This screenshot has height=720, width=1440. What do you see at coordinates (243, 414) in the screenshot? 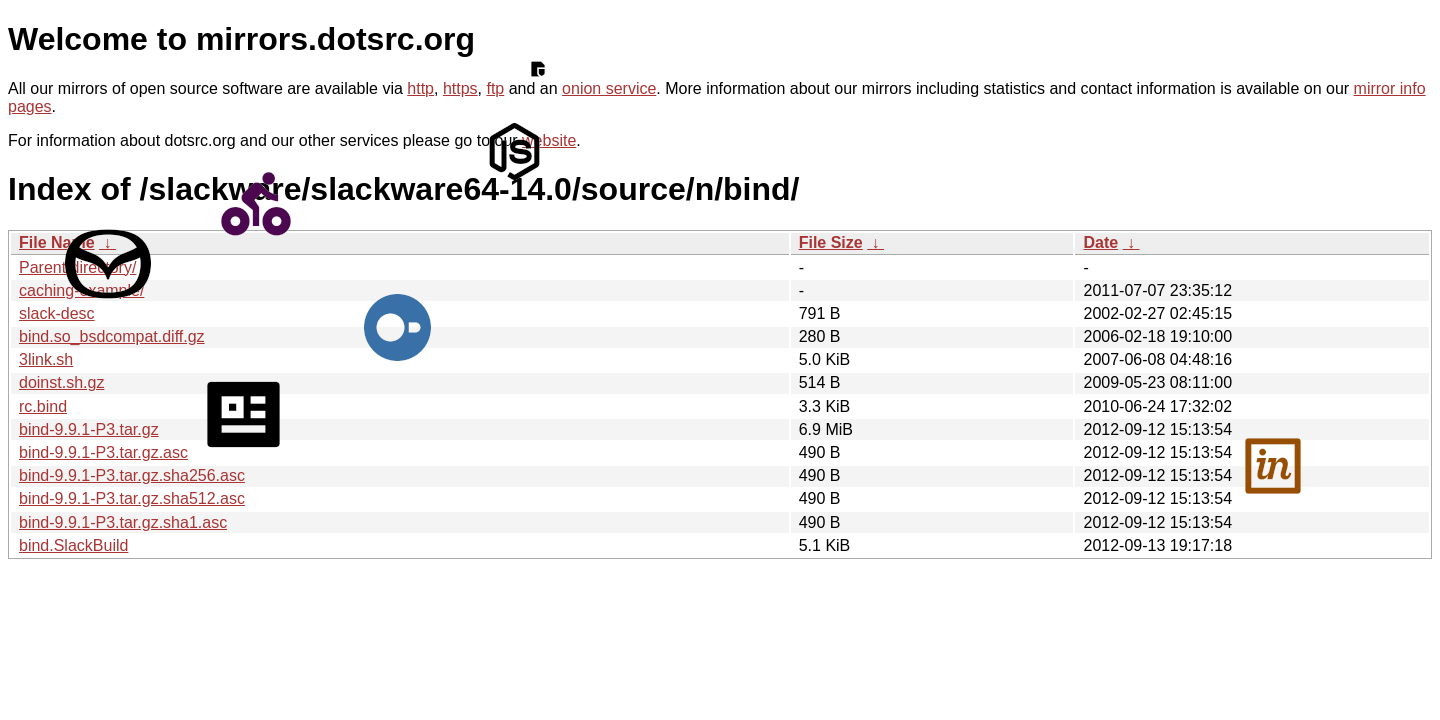
I see `view your profile` at bounding box center [243, 414].